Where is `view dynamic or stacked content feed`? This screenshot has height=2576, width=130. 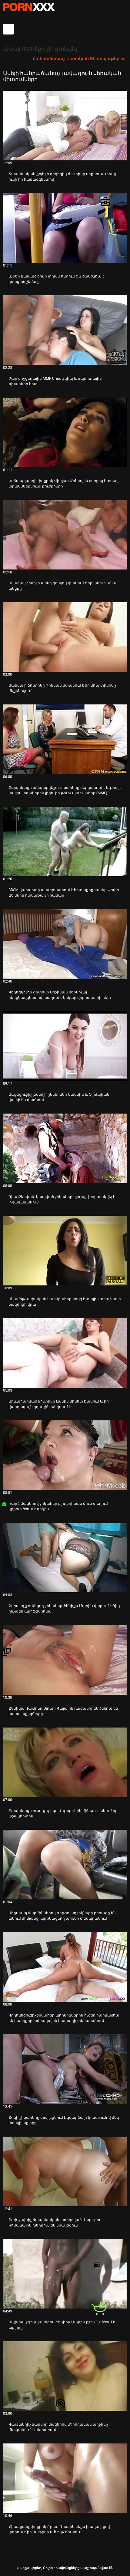
view dynamic or stacked content feed is located at coordinates (7, 1652).